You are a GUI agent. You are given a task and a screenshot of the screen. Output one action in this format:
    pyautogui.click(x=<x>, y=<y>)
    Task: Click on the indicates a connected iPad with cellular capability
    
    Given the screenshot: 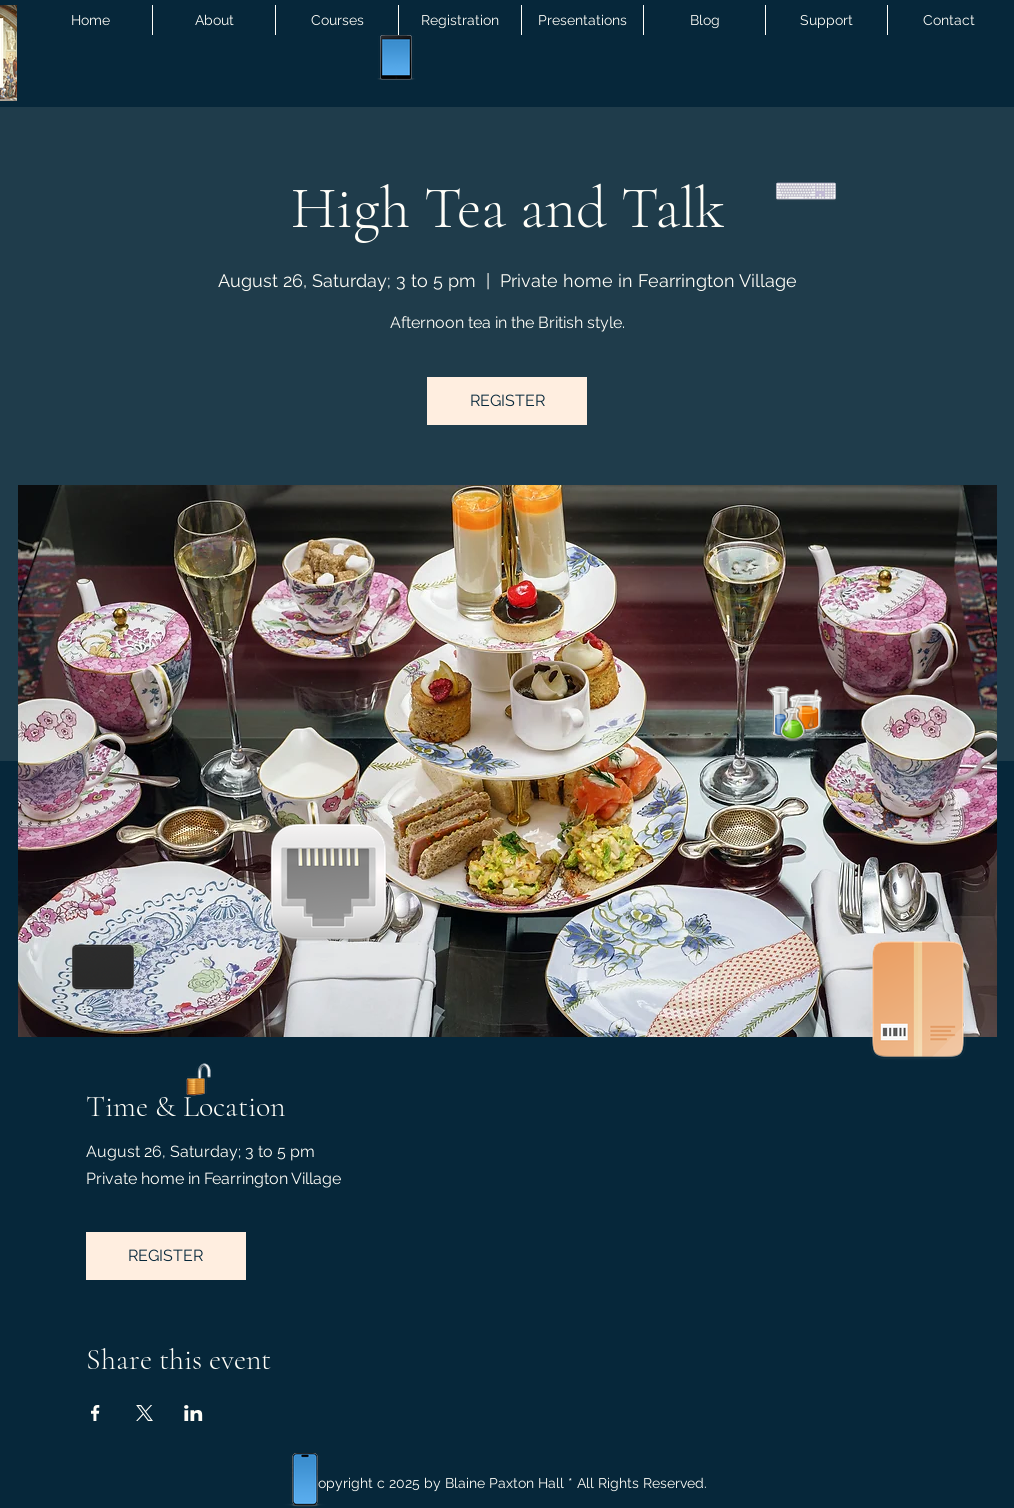 What is the action you would take?
    pyautogui.click(x=396, y=57)
    